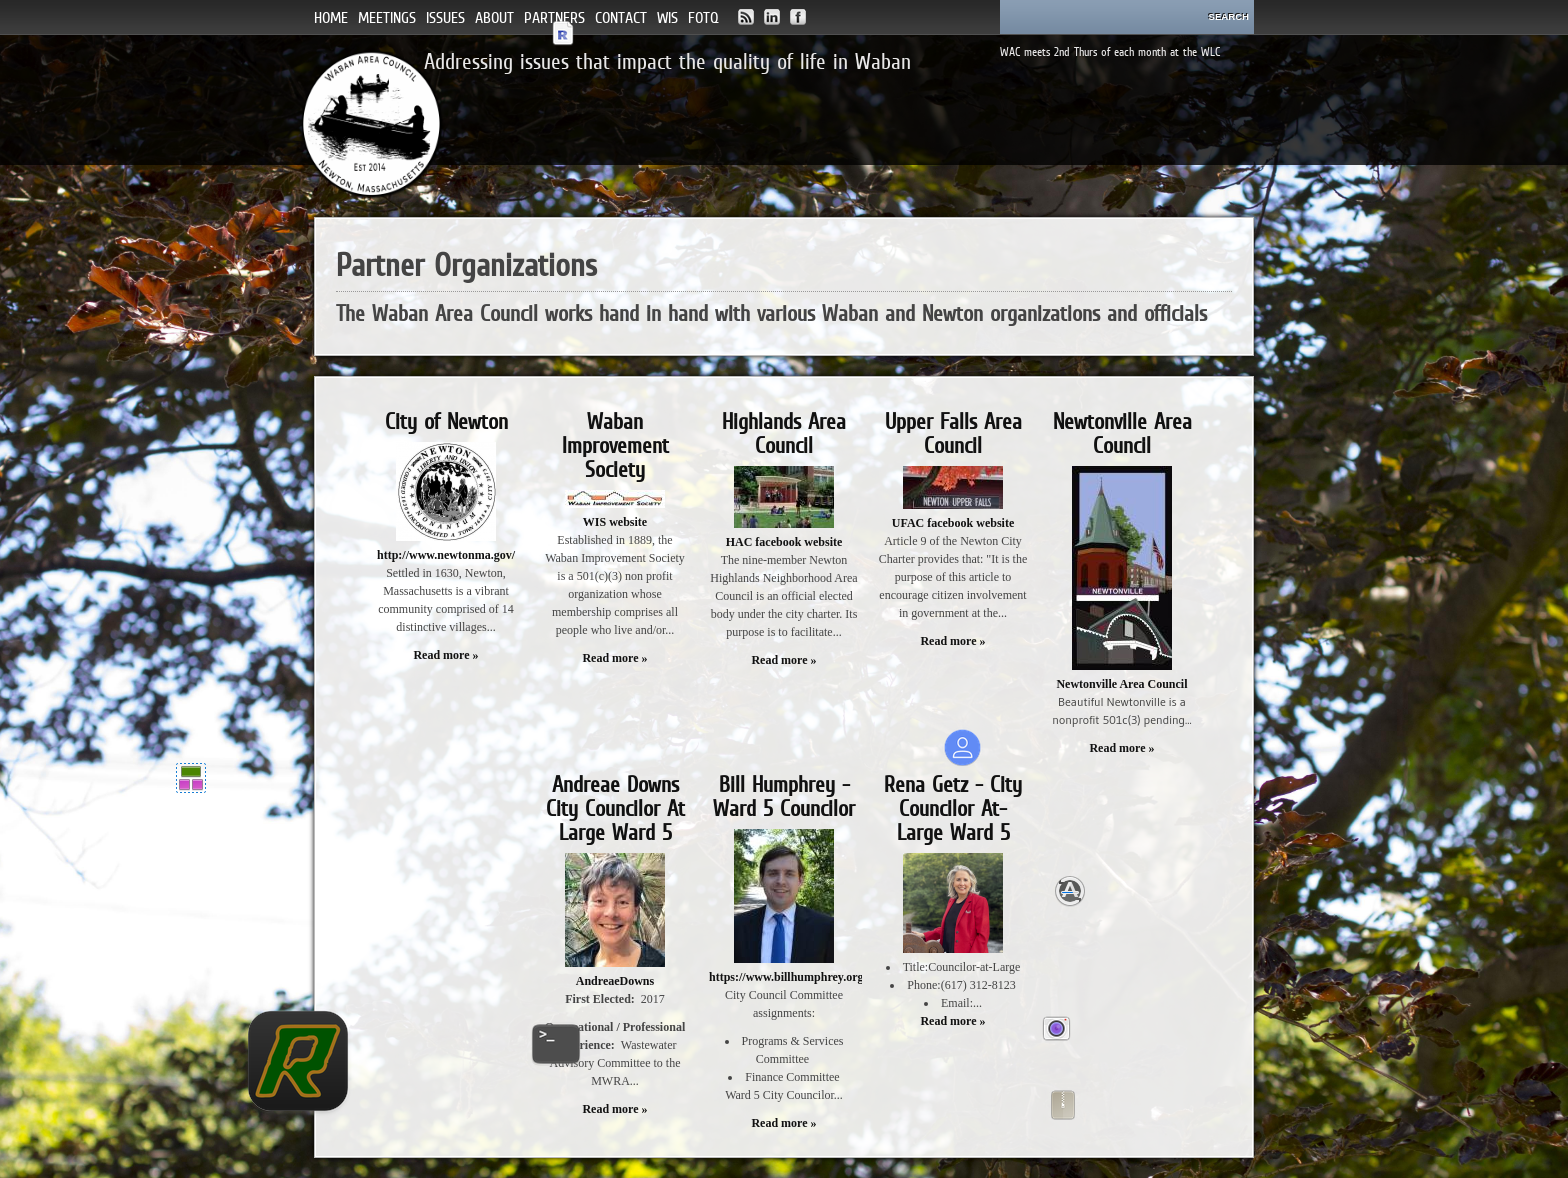 Image resolution: width=1568 pixels, height=1178 pixels. I want to click on select all items in the current view, so click(191, 778).